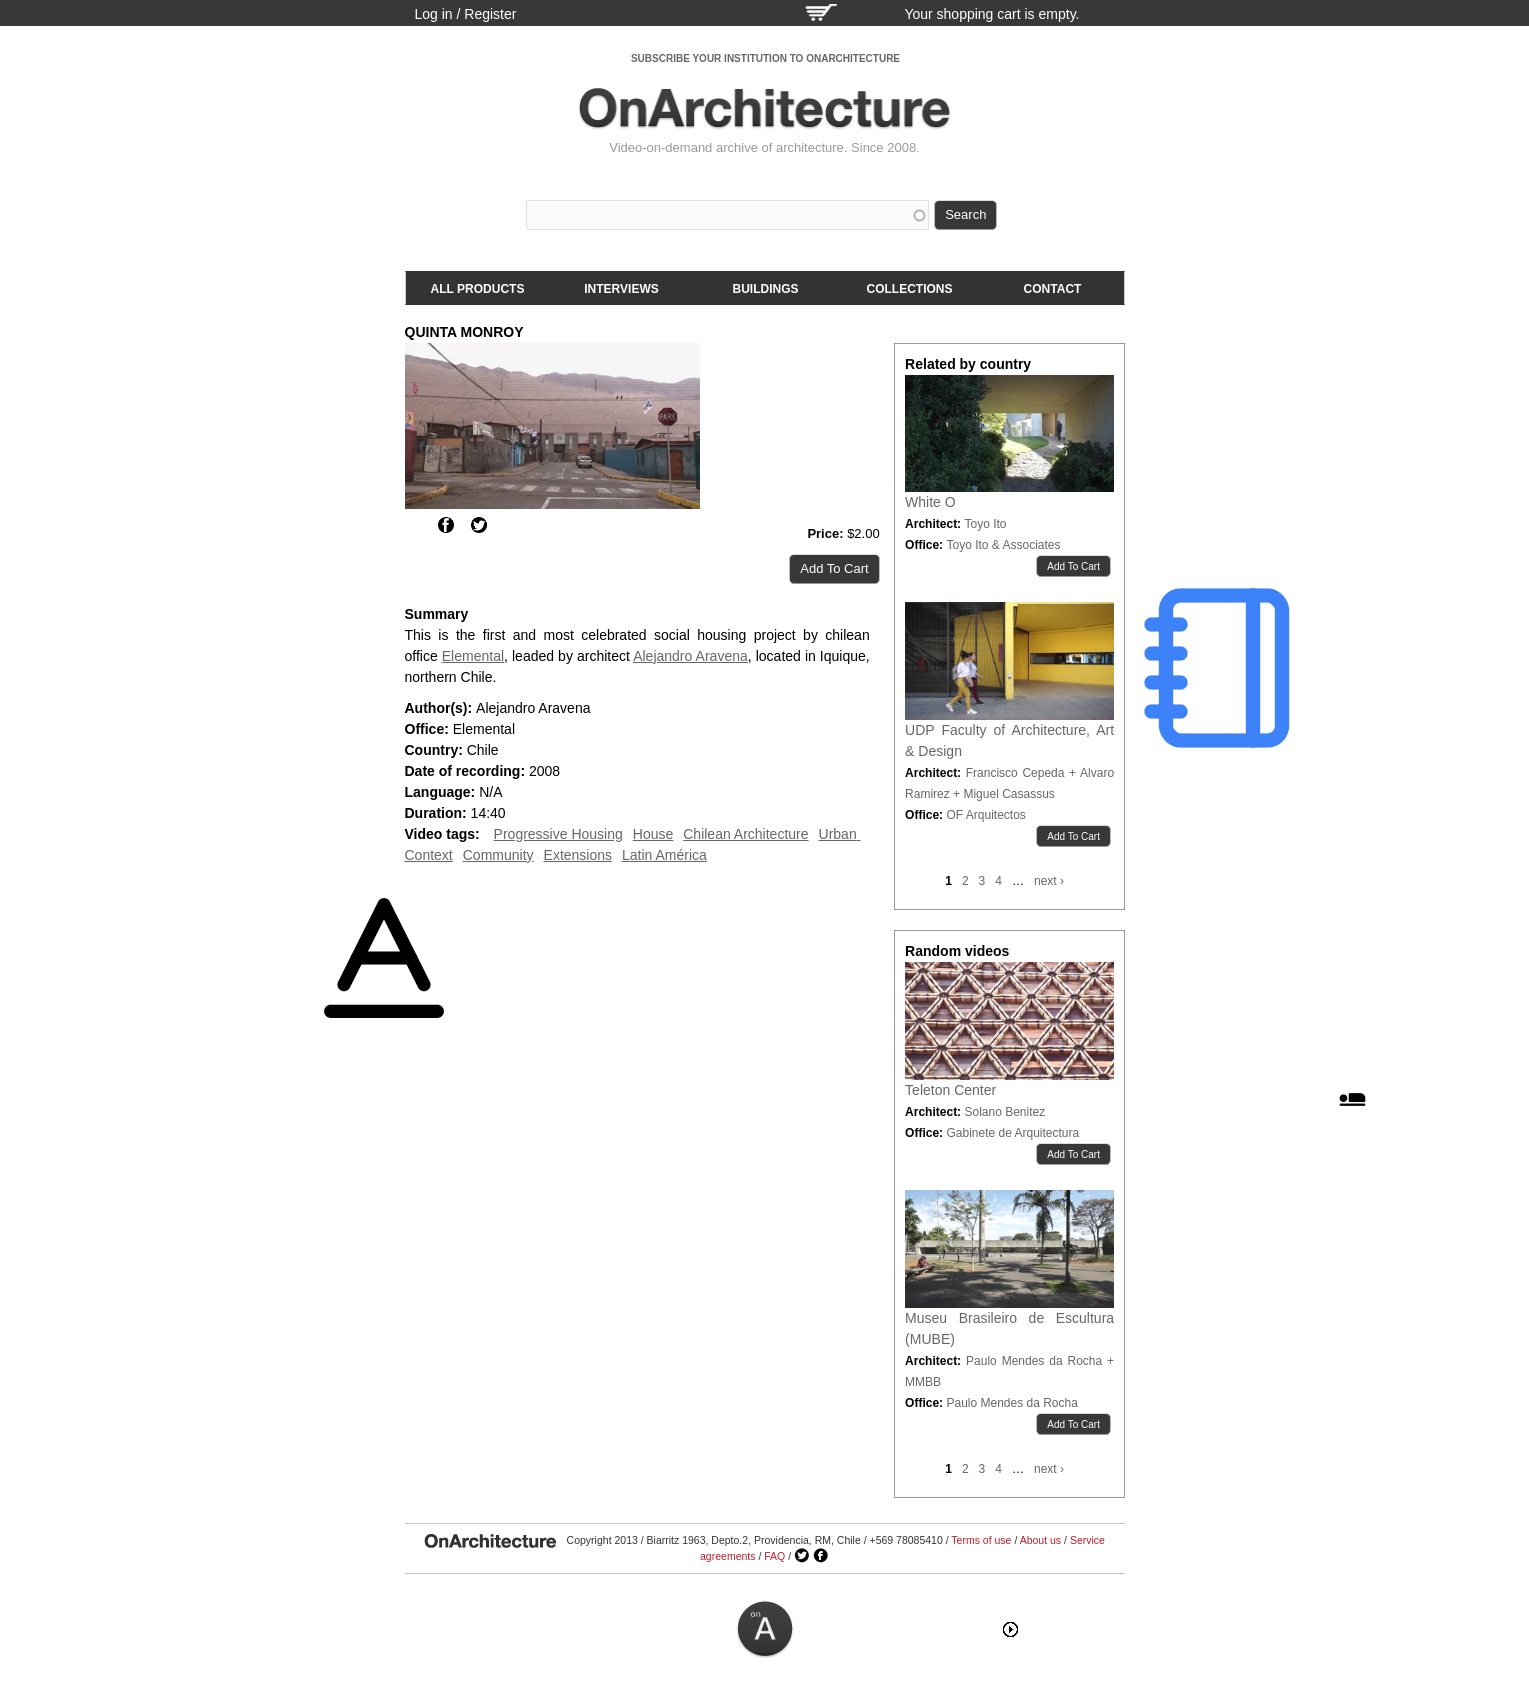 The image size is (1529, 1689). What do you see at coordinates (1224, 668) in the screenshot?
I see `open your notebook` at bounding box center [1224, 668].